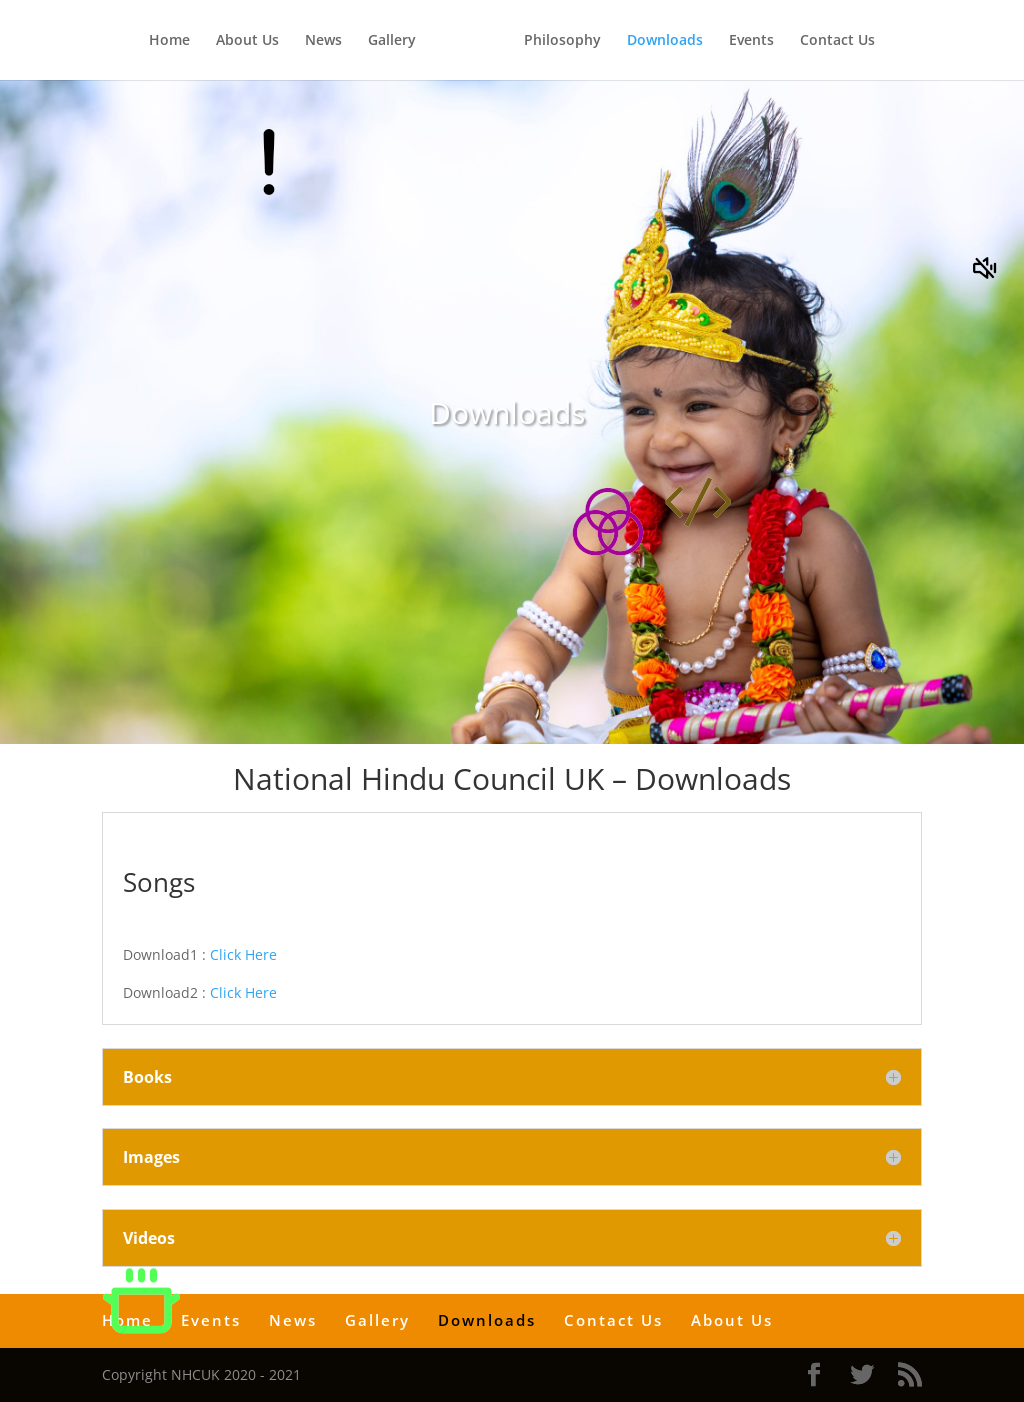  Describe the element at coordinates (269, 162) in the screenshot. I see `indicates a warning or important notice` at that location.